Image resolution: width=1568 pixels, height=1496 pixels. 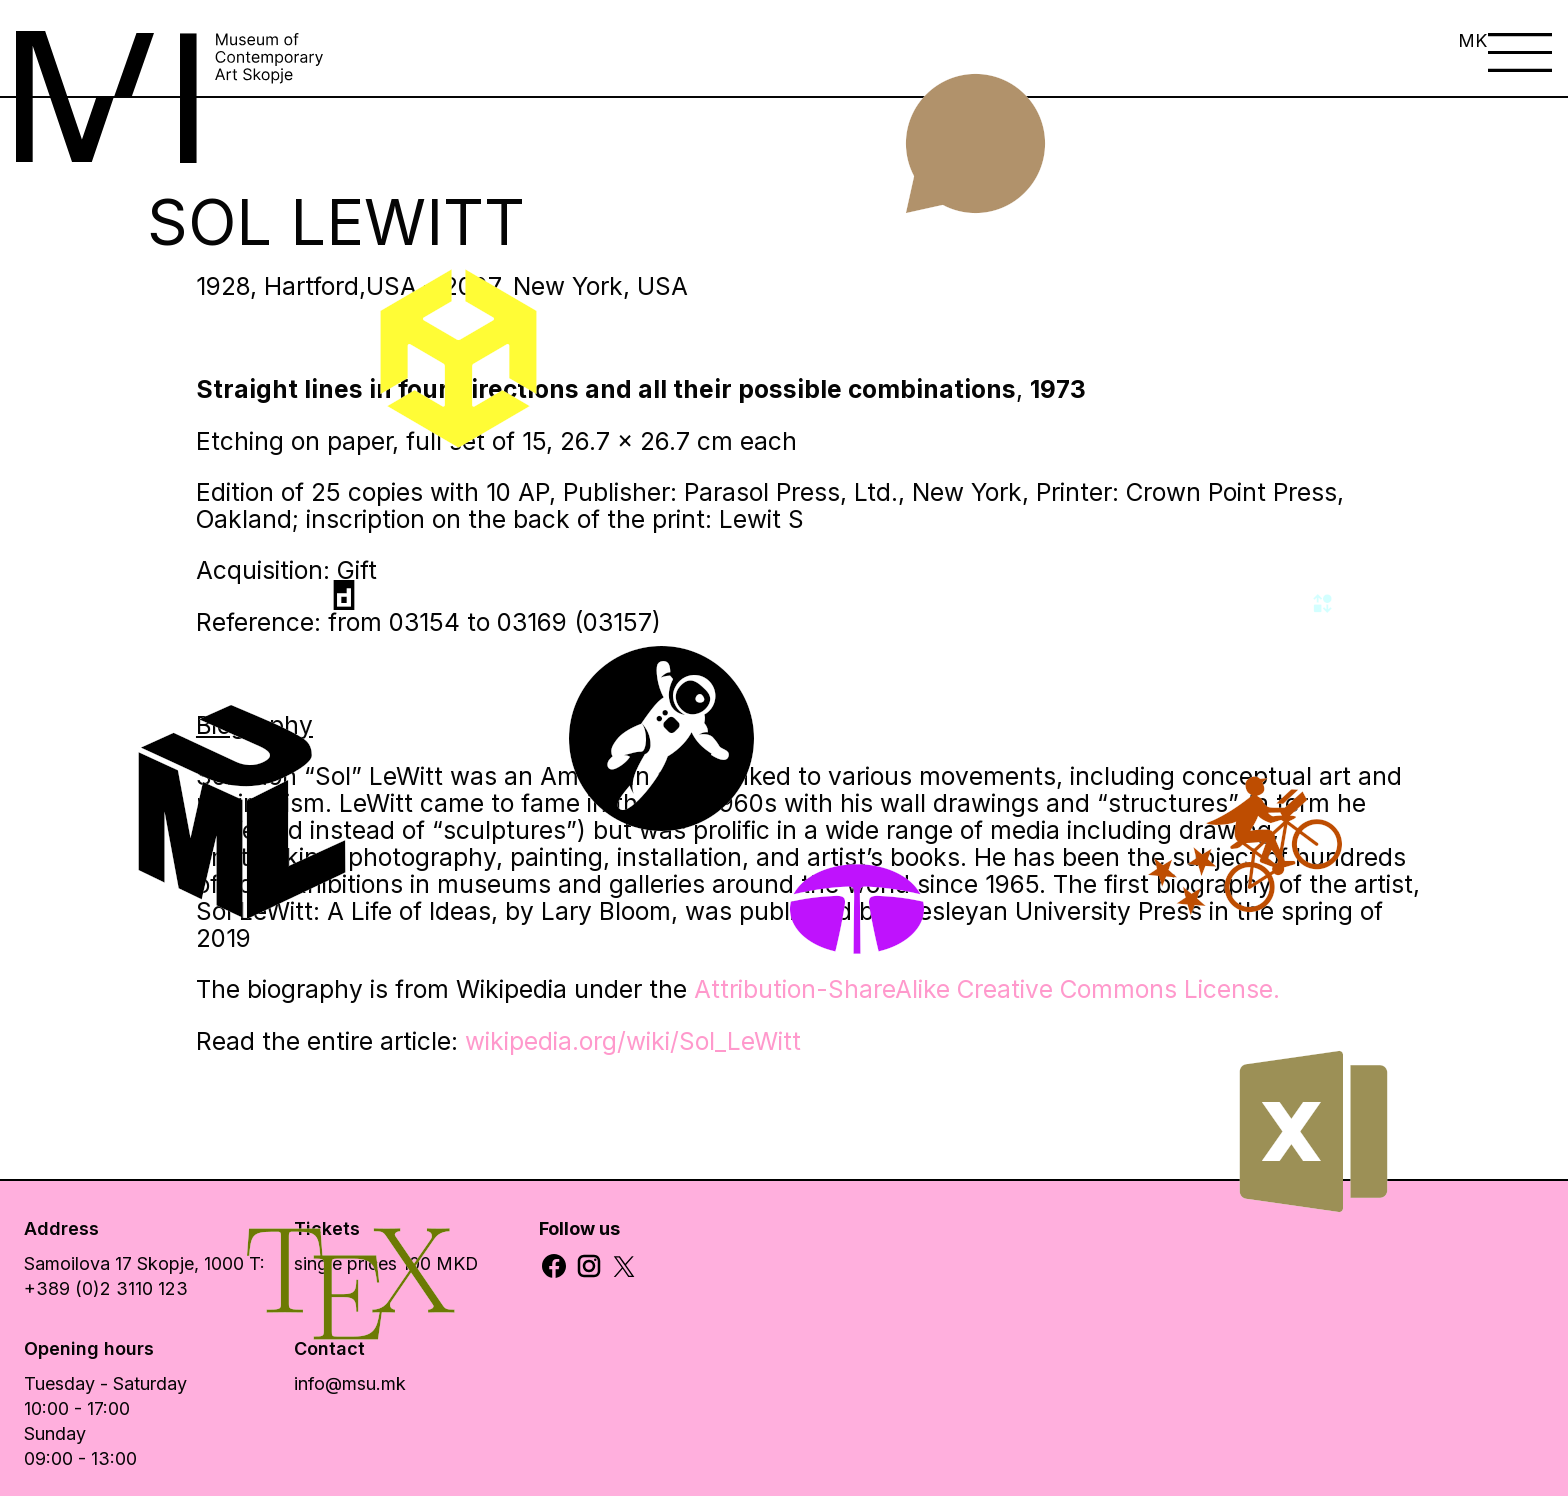 What do you see at coordinates (242, 812) in the screenshot?
I see `indicates UML (Unified Modeling Language) diagram support` at bounding box center [242, 812].